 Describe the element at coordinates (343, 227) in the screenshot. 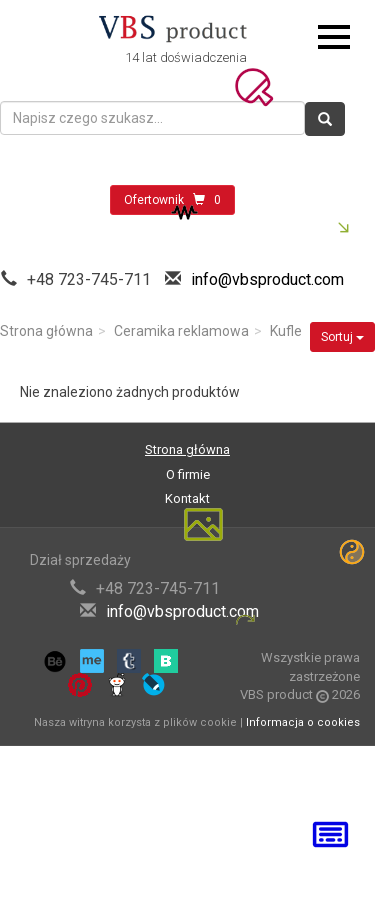

I see `navigate to the next item diagonally` at that location.